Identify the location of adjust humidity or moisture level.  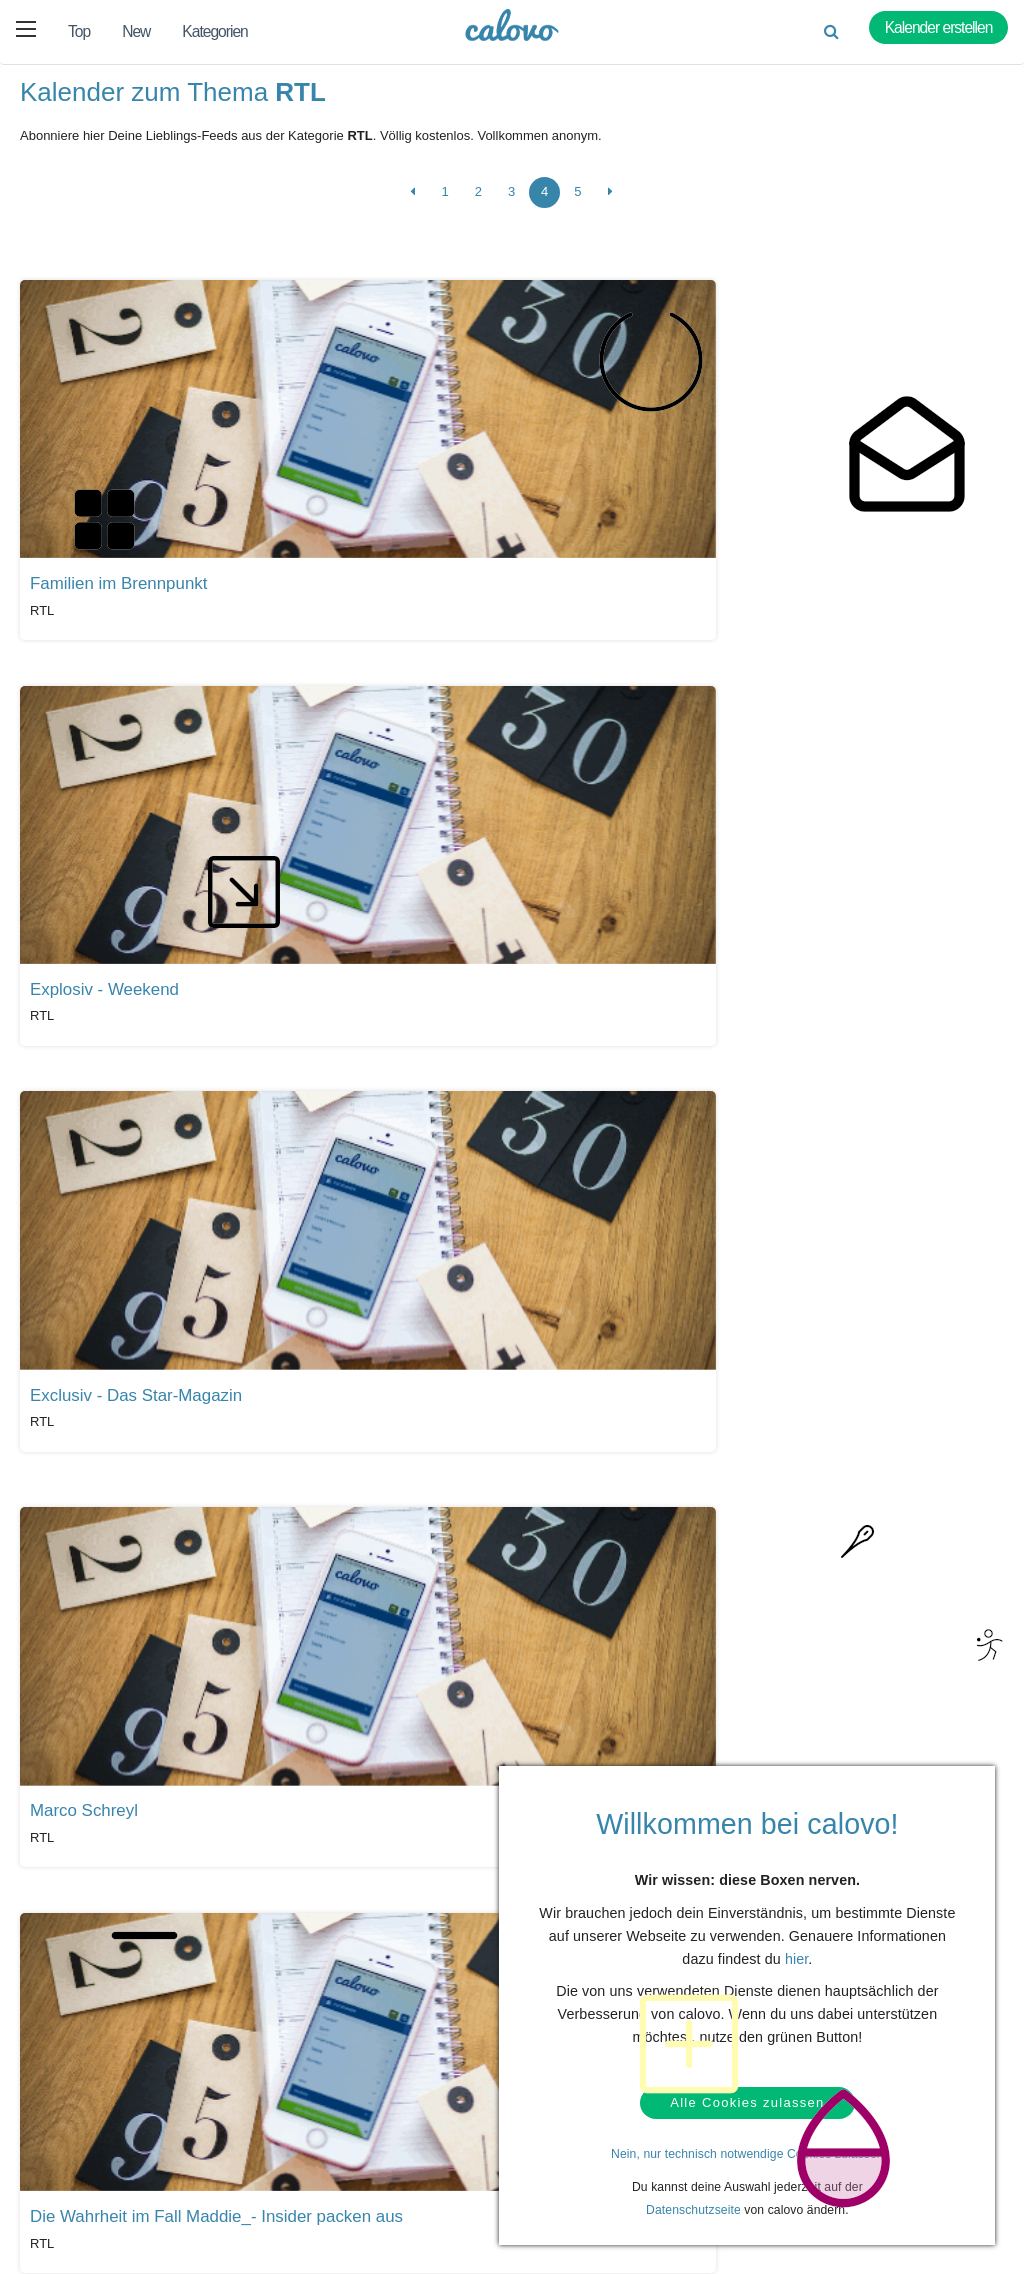
(843, 2152).